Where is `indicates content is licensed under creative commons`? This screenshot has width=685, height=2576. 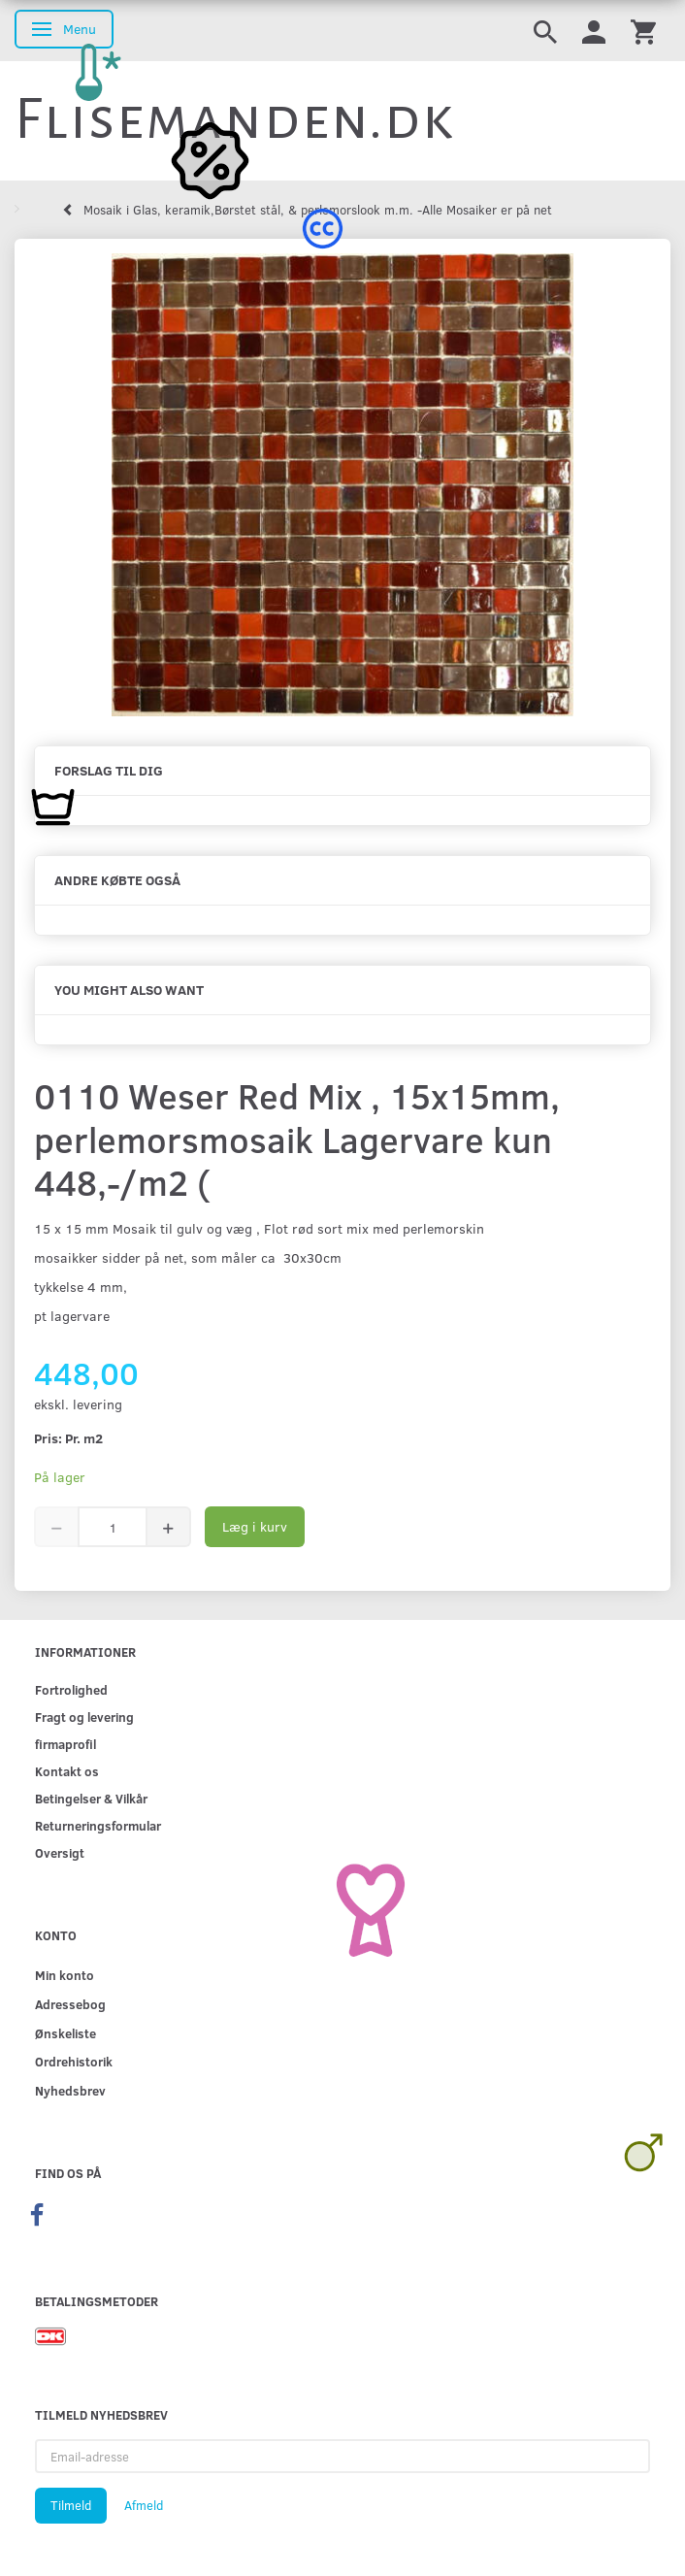
indicates content is licensed under creative commons is located at coordinates (322, 228).